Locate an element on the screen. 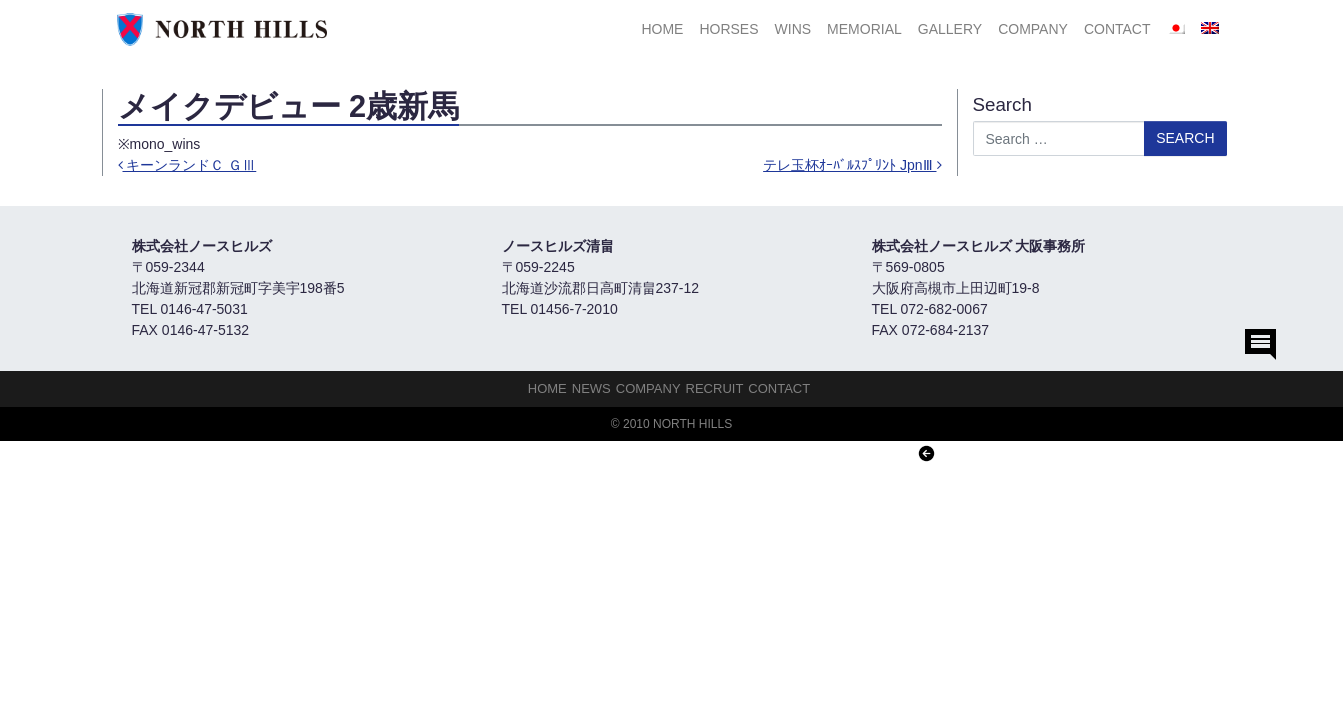  go back to the previous screen is located at coordinates (926, 453).